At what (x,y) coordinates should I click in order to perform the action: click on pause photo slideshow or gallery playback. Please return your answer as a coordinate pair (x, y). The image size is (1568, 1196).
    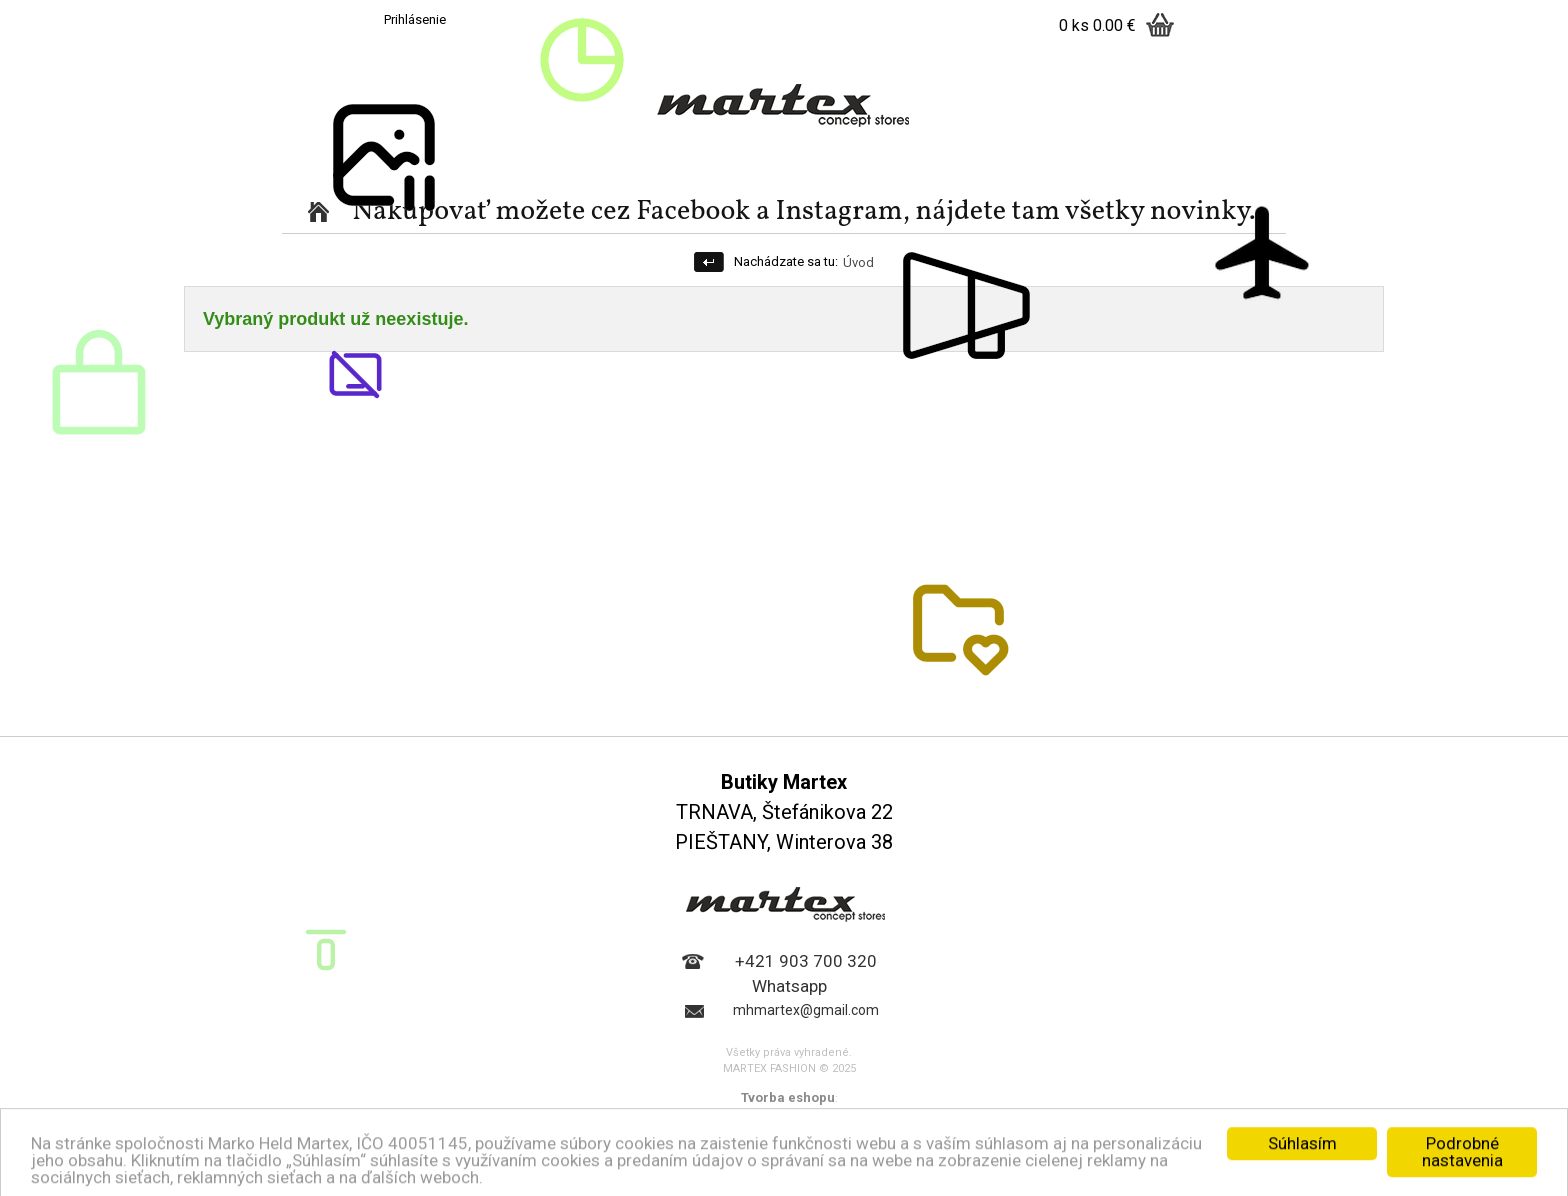
    Looking at the image, I should click on (384, 155).